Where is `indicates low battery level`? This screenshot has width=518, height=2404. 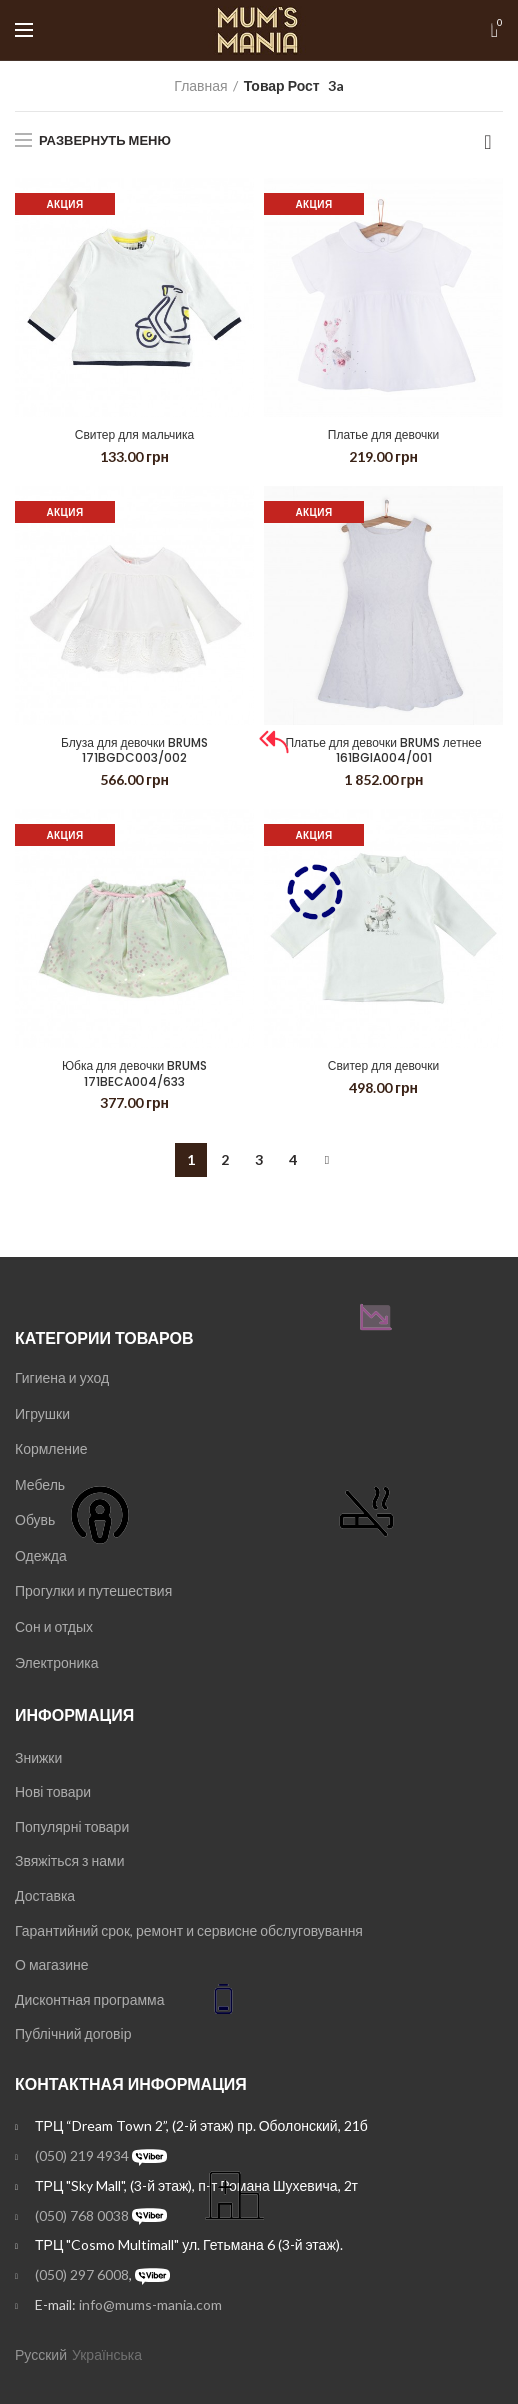 indicates low battery level is located at coordinates (223, 1999).